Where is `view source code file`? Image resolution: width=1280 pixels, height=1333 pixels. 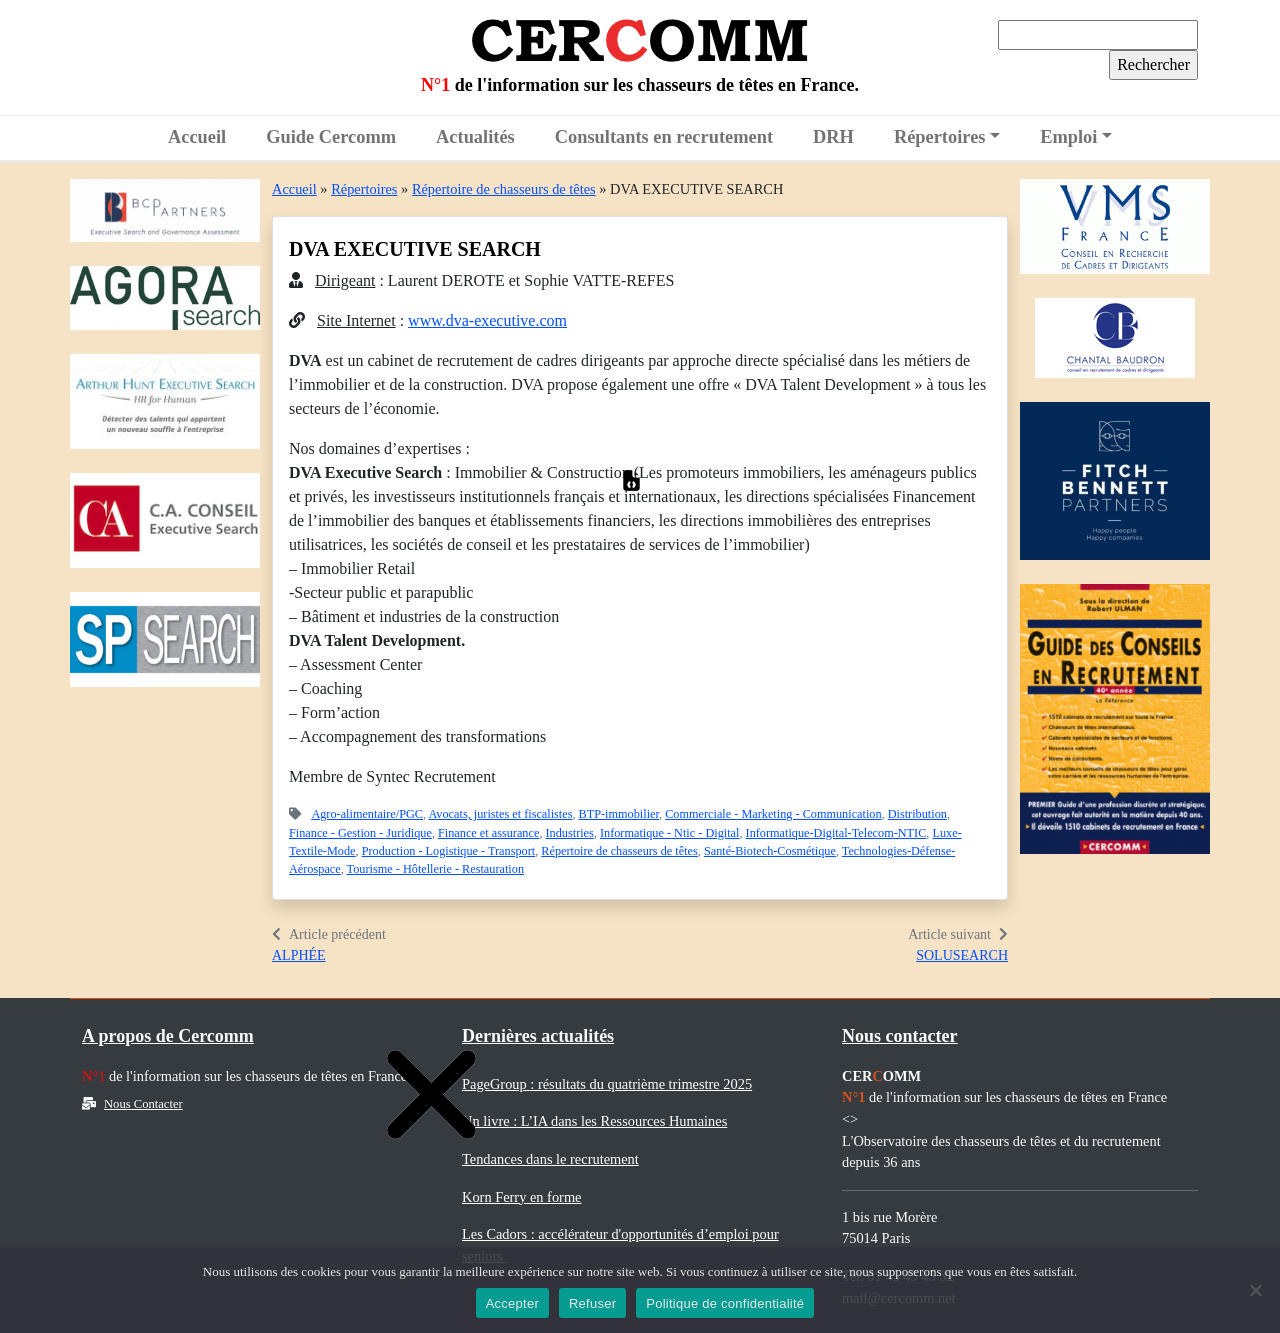 view source code file is located at coordinates (631, 480).